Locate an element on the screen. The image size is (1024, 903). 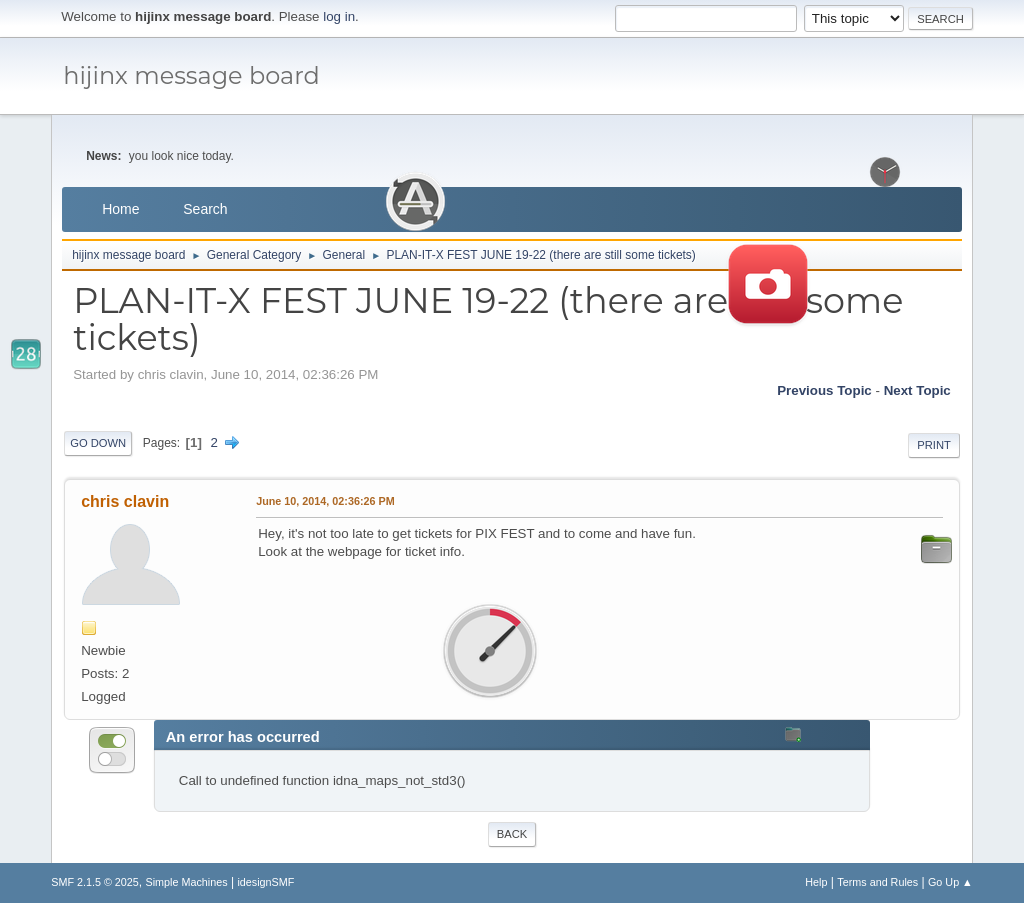
open the clock application is located at coordinates (885, 172).